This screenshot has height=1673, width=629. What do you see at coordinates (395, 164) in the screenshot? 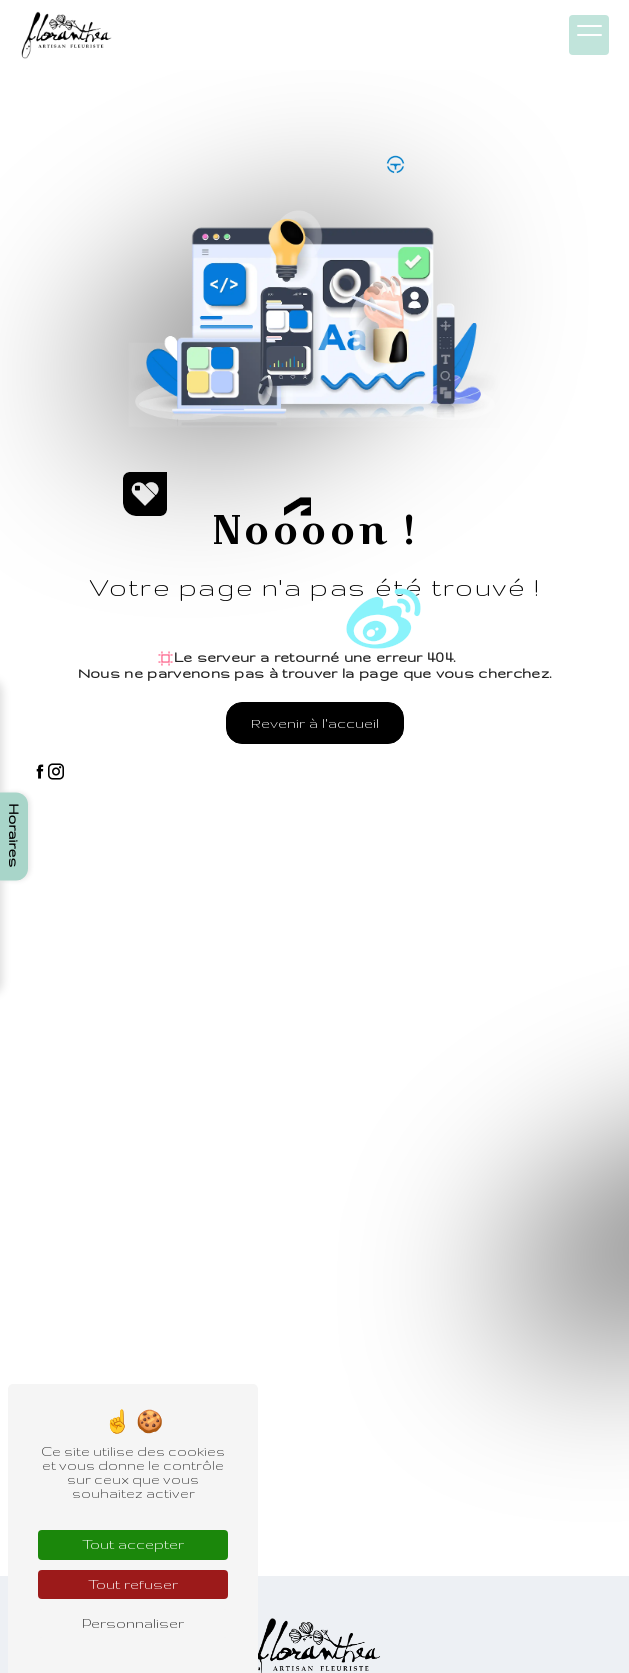
I see `access driving or navigation mode` at bounding box center [395, 164].